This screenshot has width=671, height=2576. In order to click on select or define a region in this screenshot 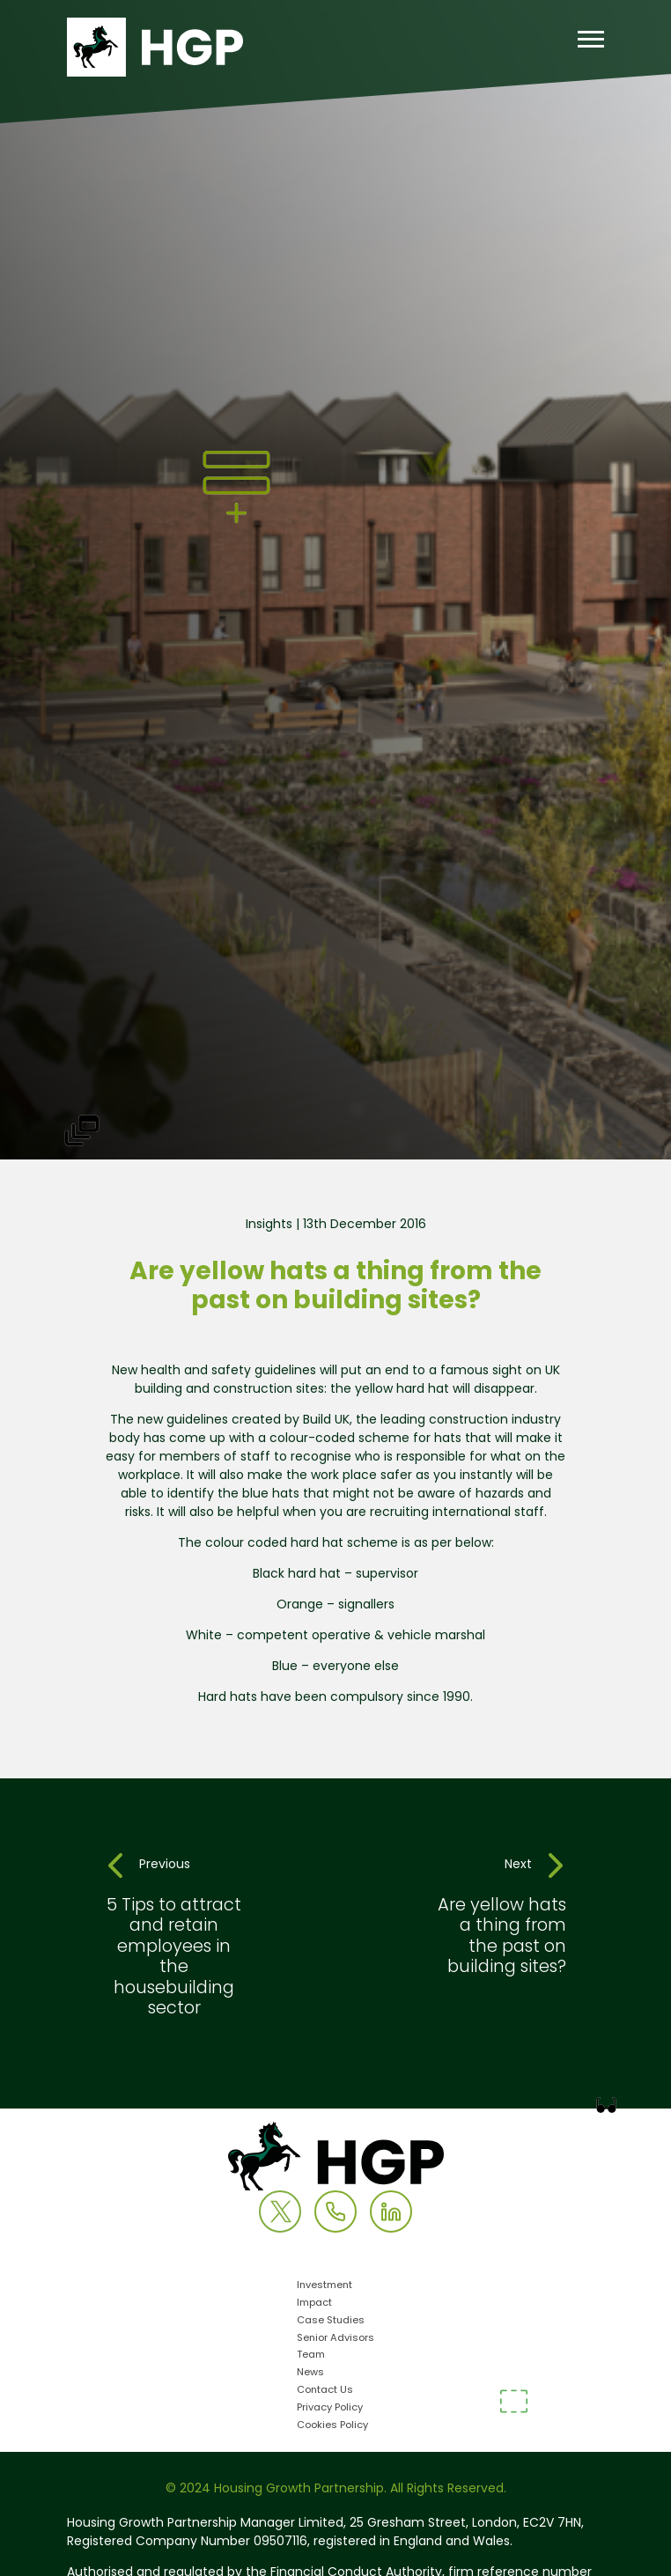, I will do `click(513, 2401)`.